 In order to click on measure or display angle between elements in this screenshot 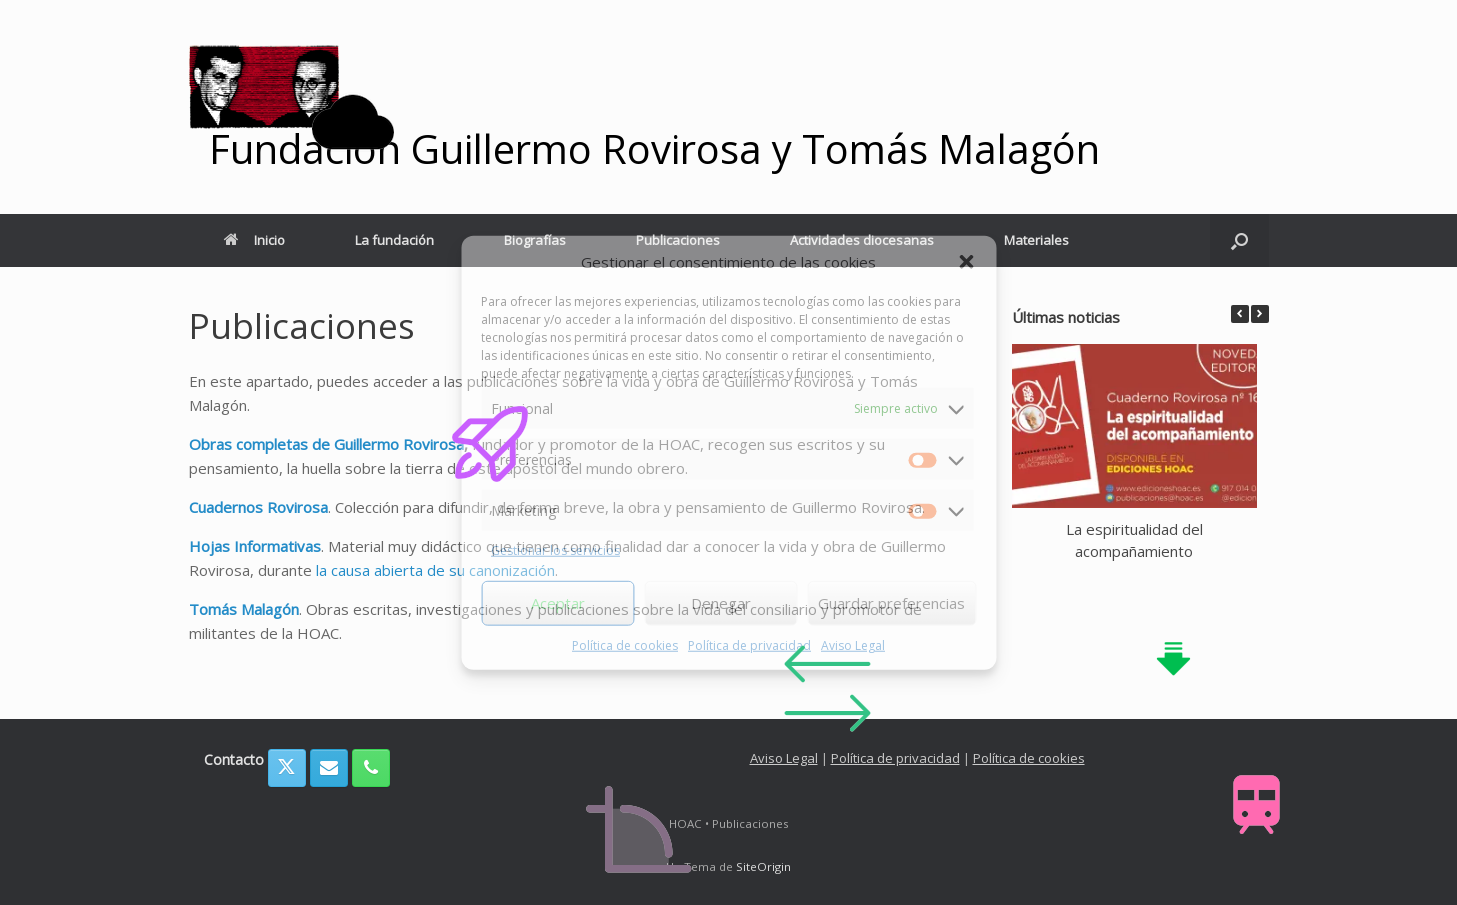, I will do `click(635, 835)`.